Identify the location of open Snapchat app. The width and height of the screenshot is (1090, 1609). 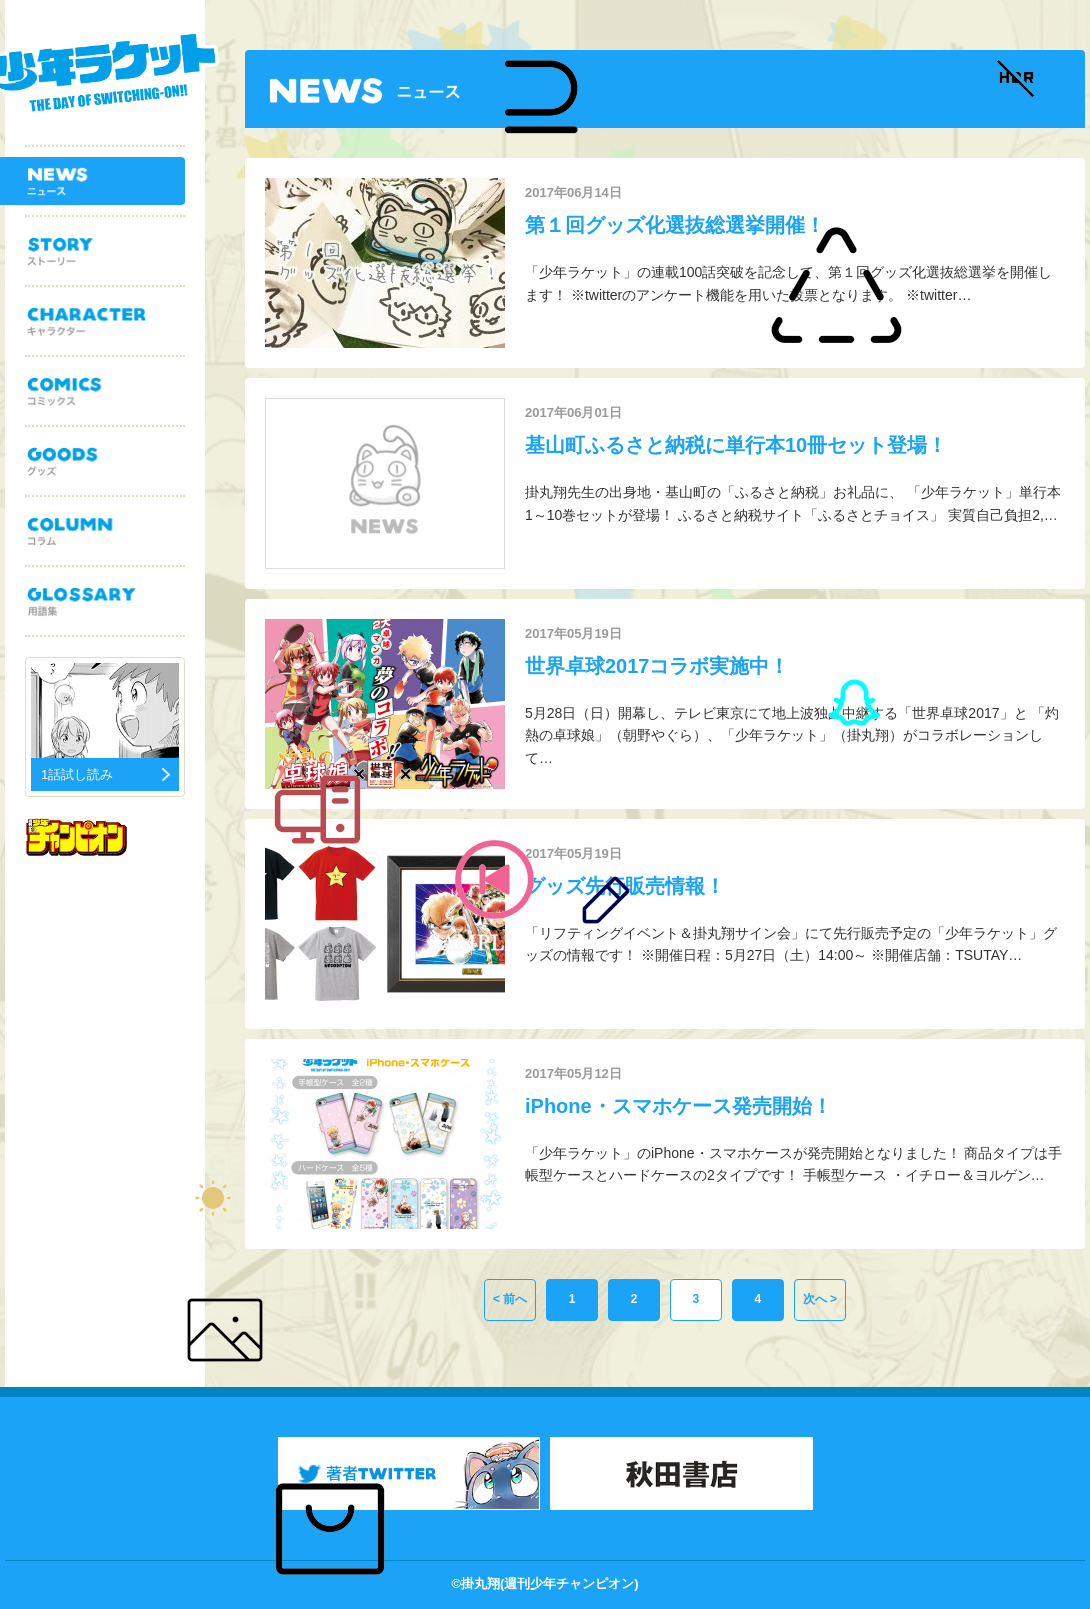
(854, 703).